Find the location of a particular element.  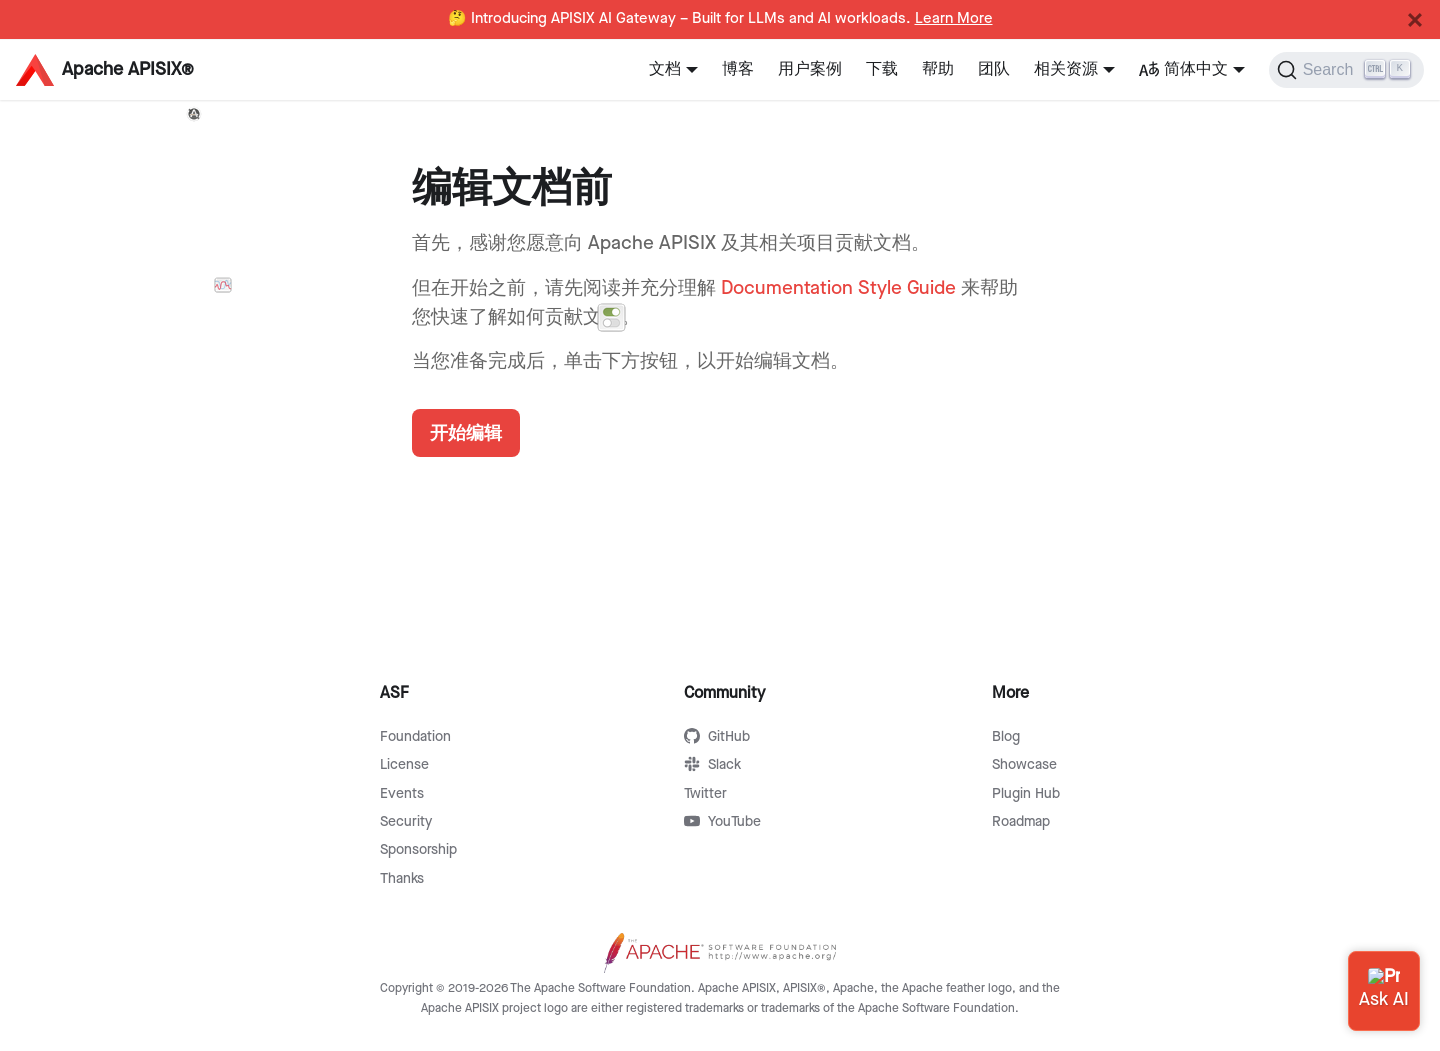

check for available software updates is located at coordinates (194, 114).